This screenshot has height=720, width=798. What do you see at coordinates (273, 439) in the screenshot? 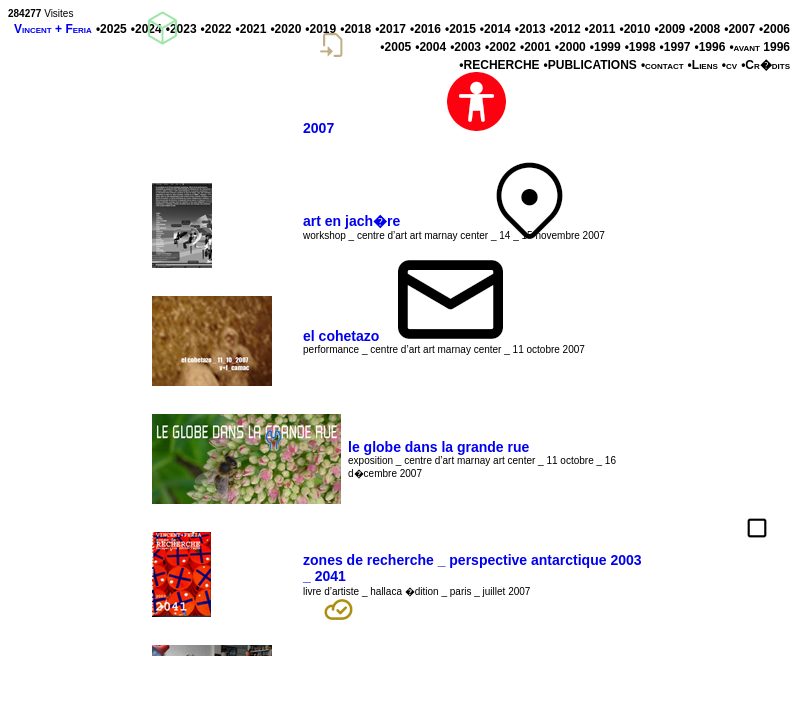
I see `access settings or configuration options` at bounding box center [273, 439].